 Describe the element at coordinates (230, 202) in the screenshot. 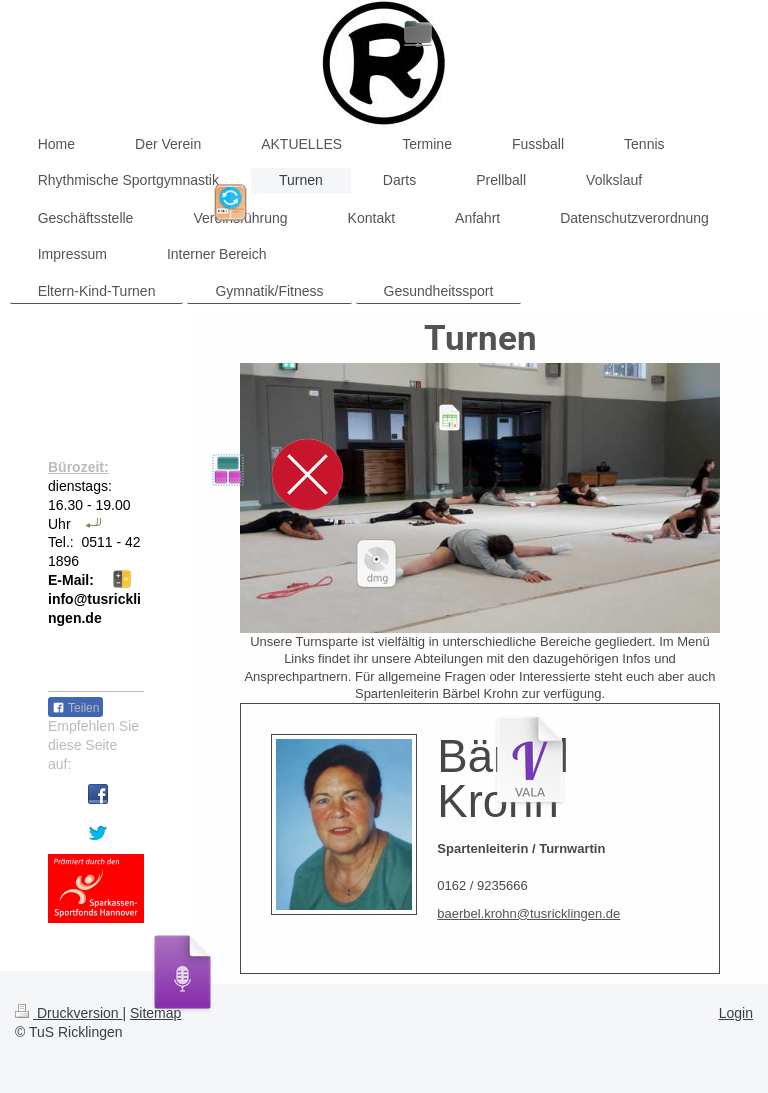

I see `system package updates available` at that location.